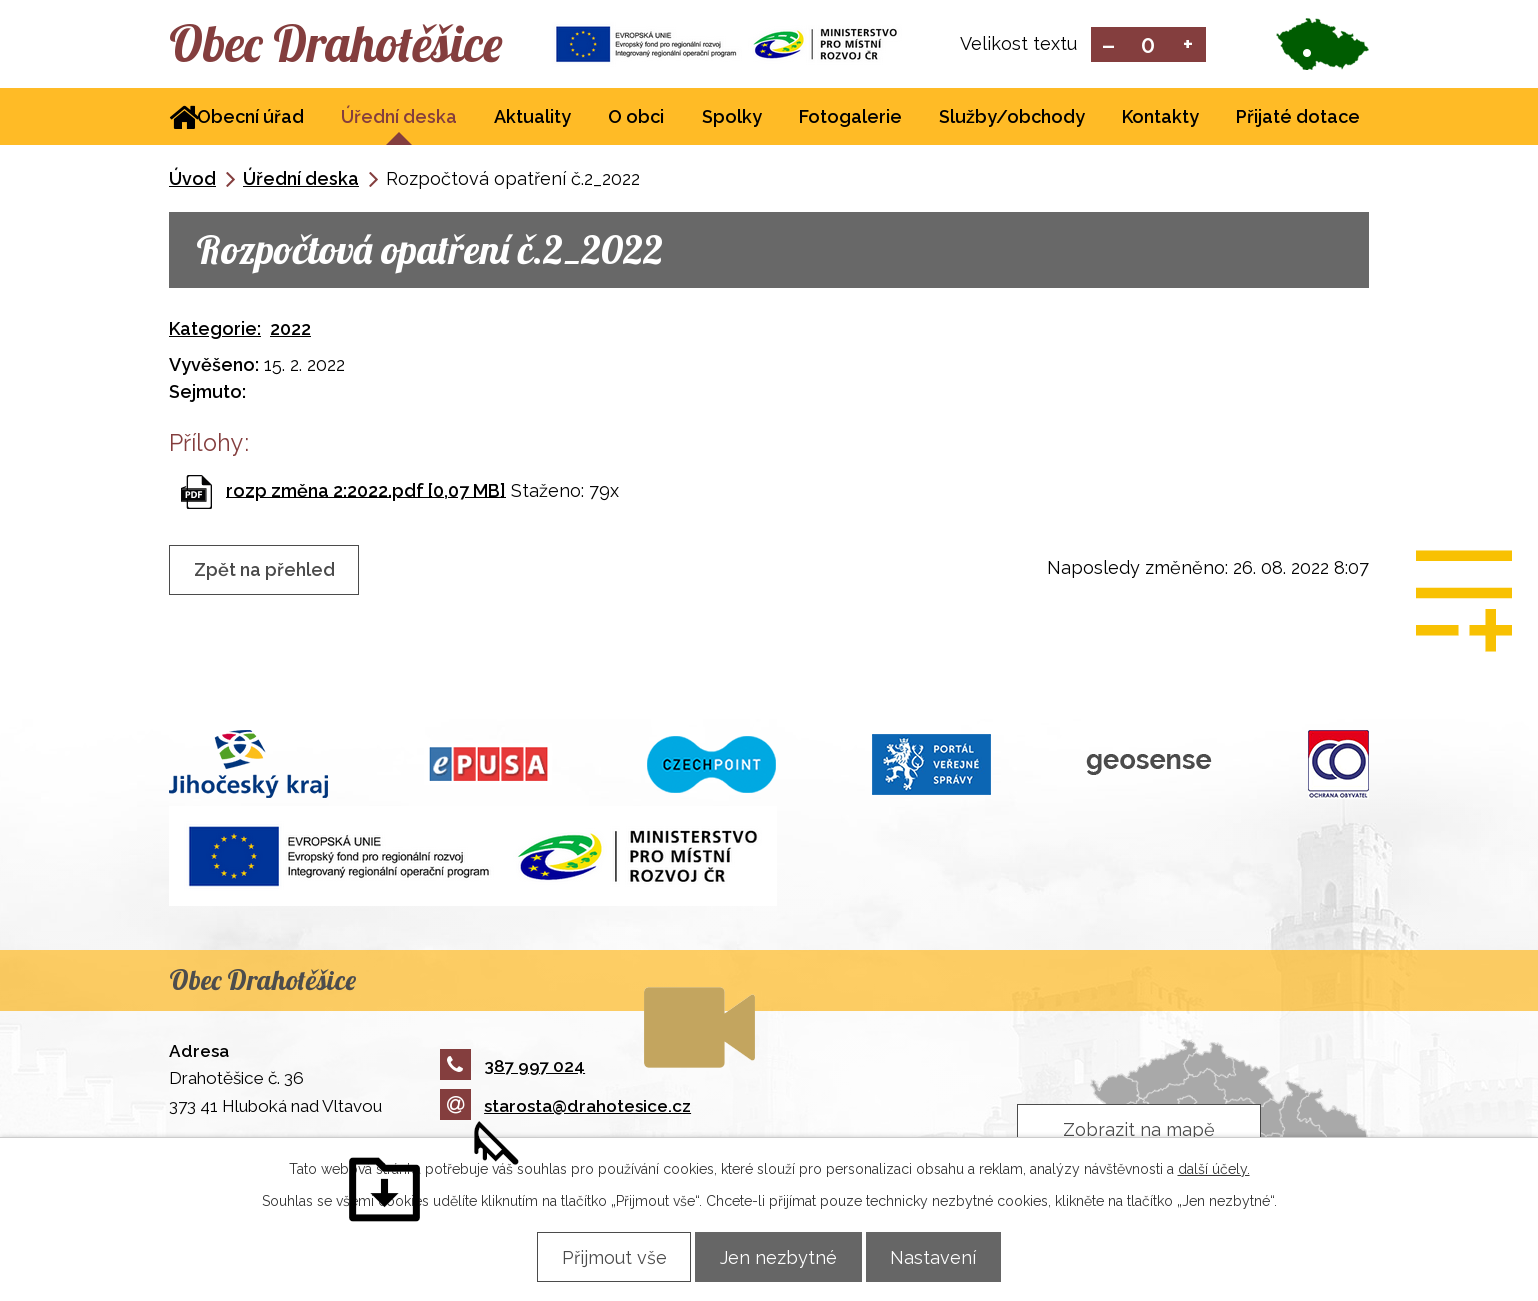 The width and height of the screenshot is (1538, 1301). Describe the element at coordinates (495, 1143) in the screenshot. I see `indicates mature or violent content warning` at that location.